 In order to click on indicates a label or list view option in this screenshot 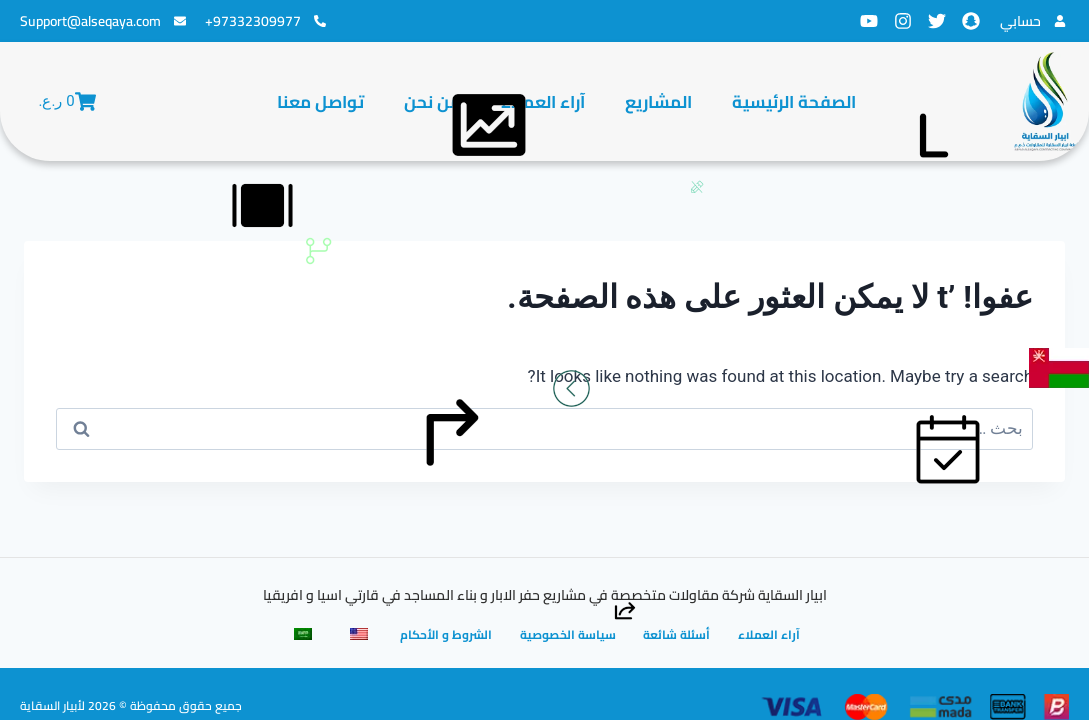, I will do `click(932, 135)`.